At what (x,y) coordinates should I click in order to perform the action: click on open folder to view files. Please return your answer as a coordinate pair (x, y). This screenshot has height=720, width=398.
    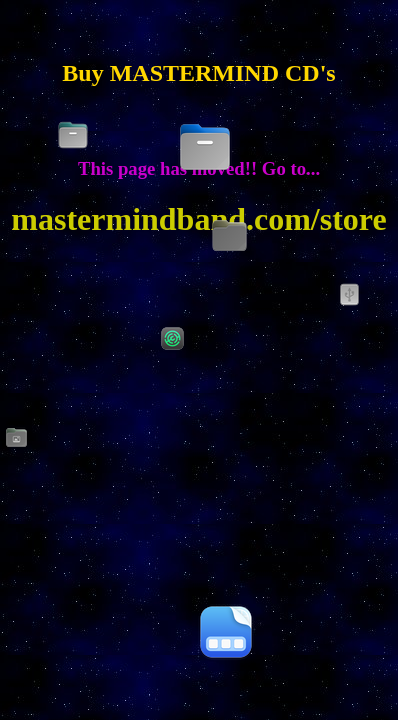
    Looking at the image, I should click on (229, 235).